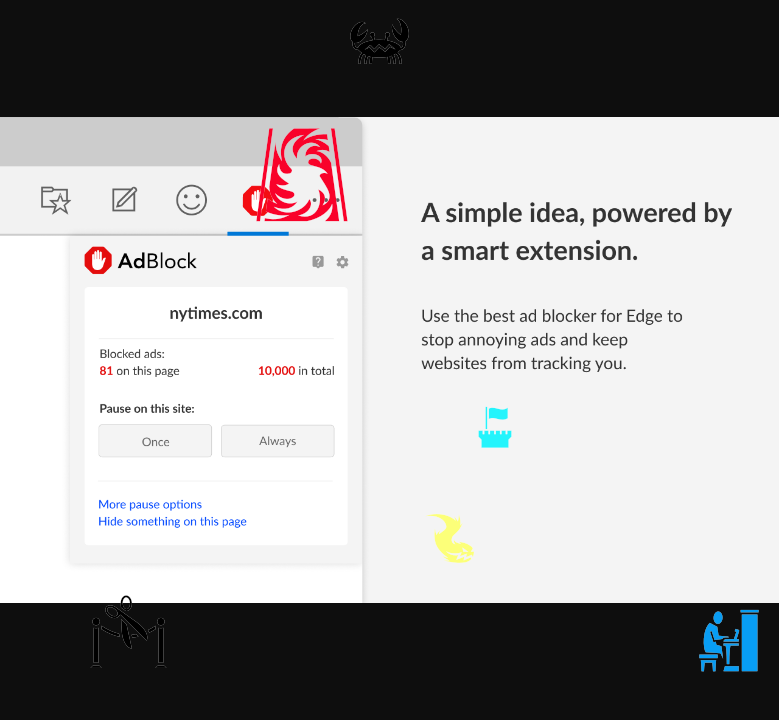 This screenshot has height=720, width=779. Describe the element at coordinates (449, 538) in the screenshot. I see `friendly fire or team damage indicator` at that location.